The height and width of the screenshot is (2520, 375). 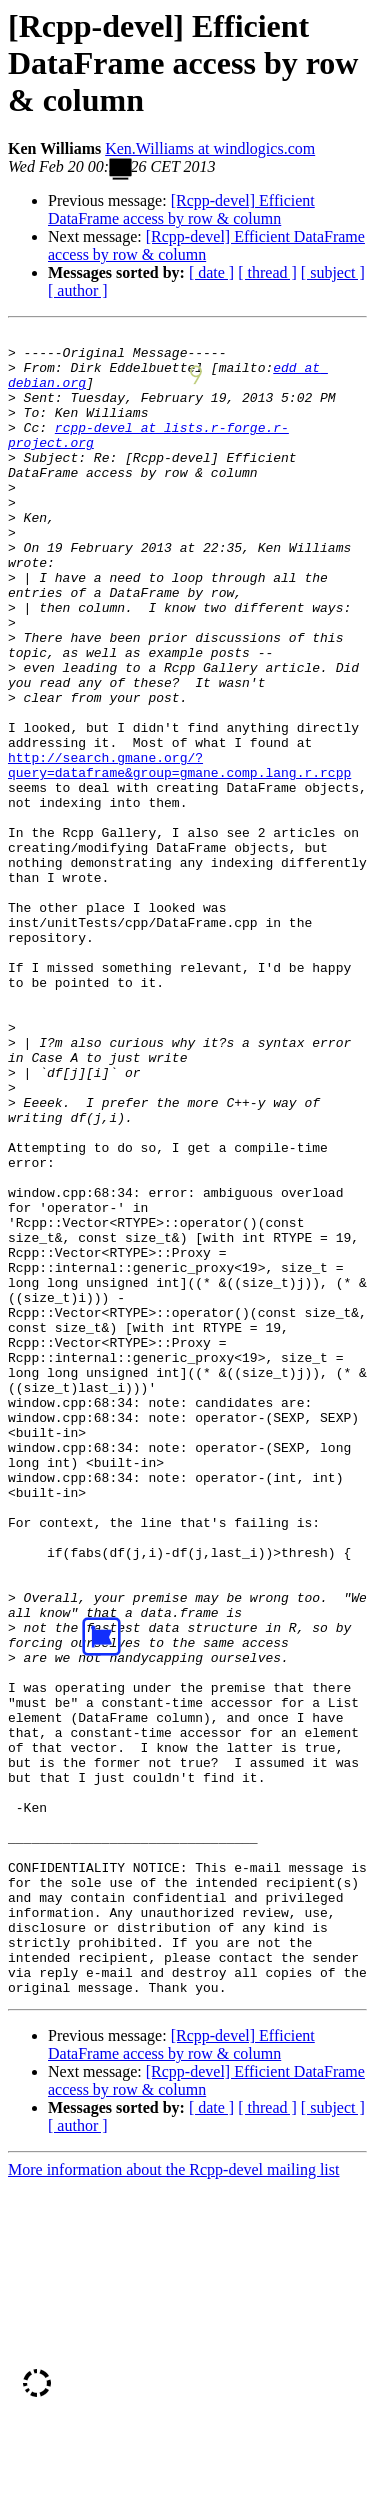 I want to click on select number 9 from a list or keypad, so click(x=196, y=375).